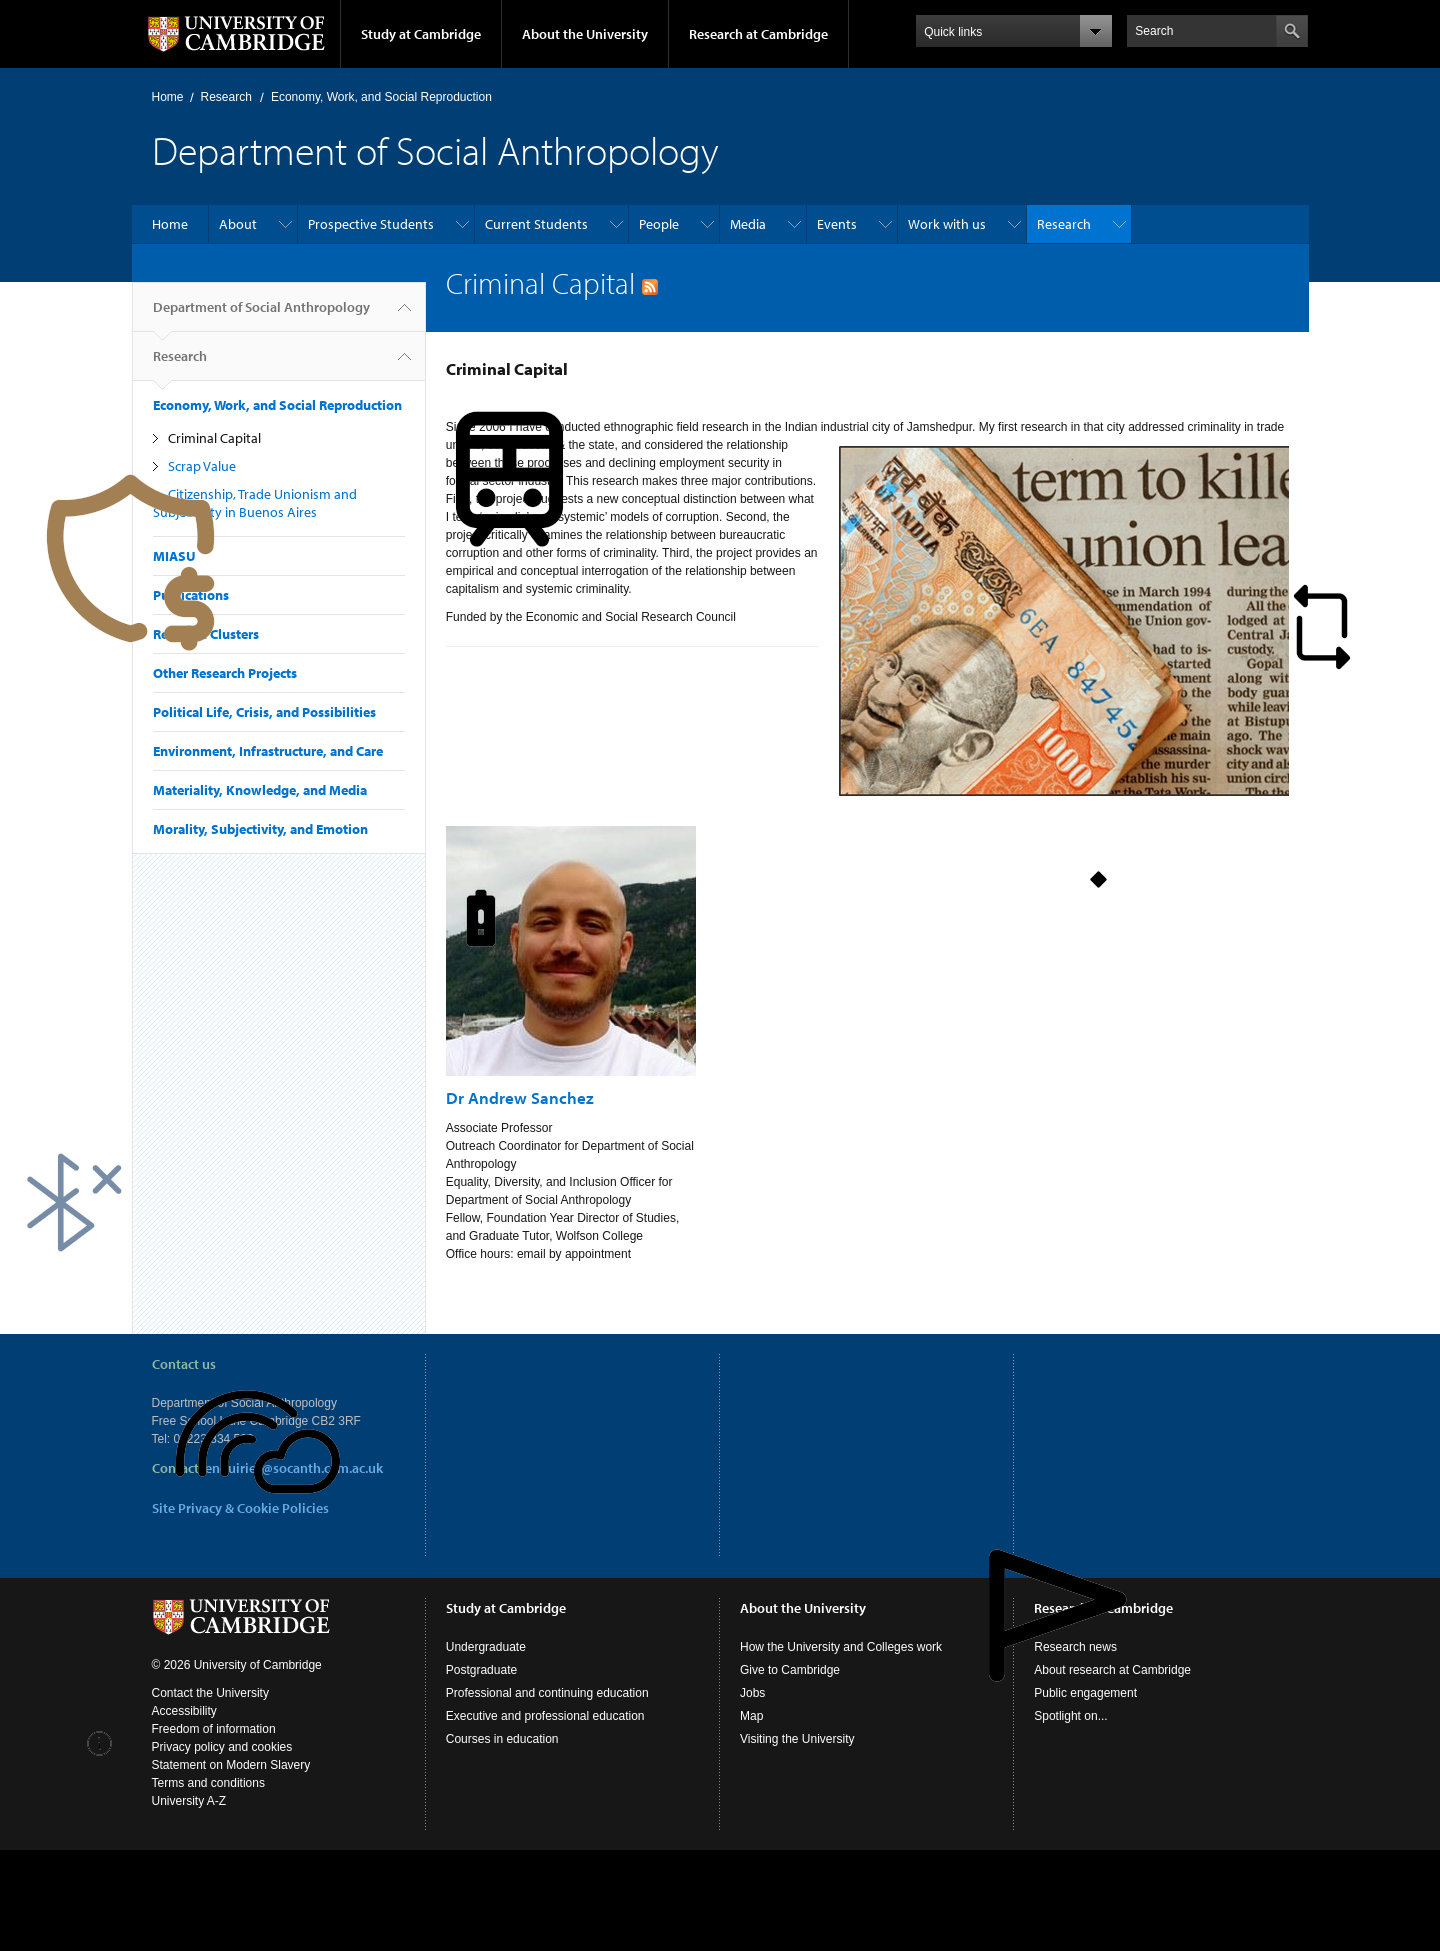  I want to click on view weather conditions, so click(258, 1439).